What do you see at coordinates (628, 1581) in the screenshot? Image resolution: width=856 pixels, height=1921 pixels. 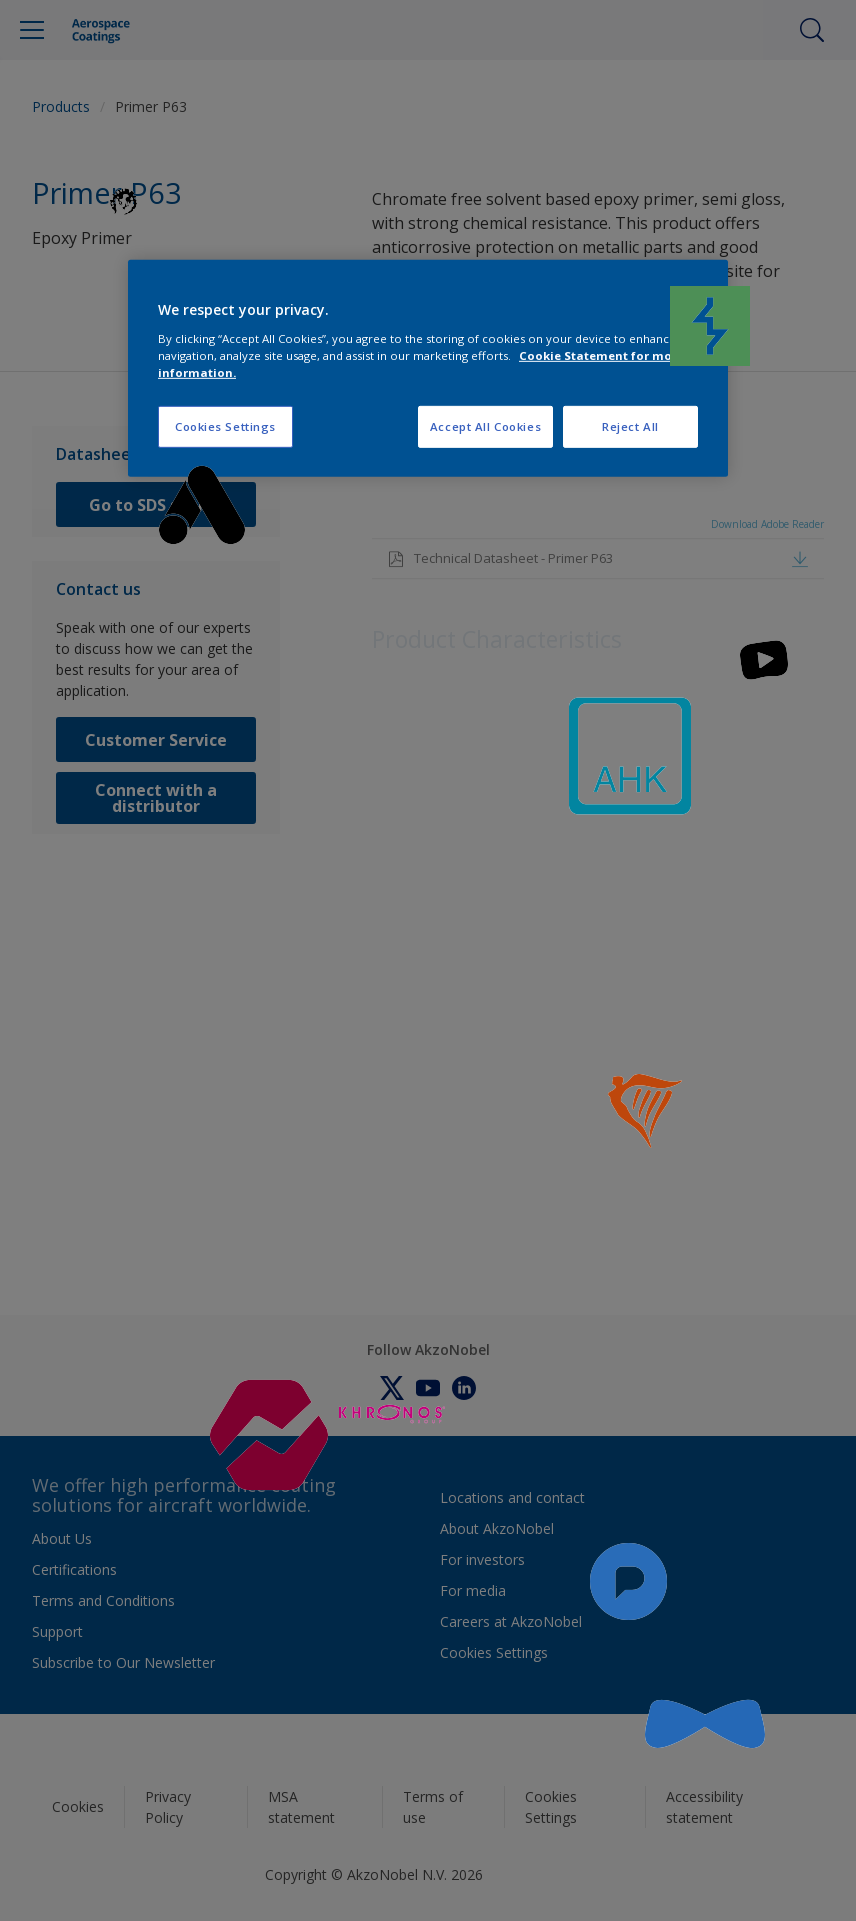 I see `open the Pixelfed app` at bounding box center [628, 1581].